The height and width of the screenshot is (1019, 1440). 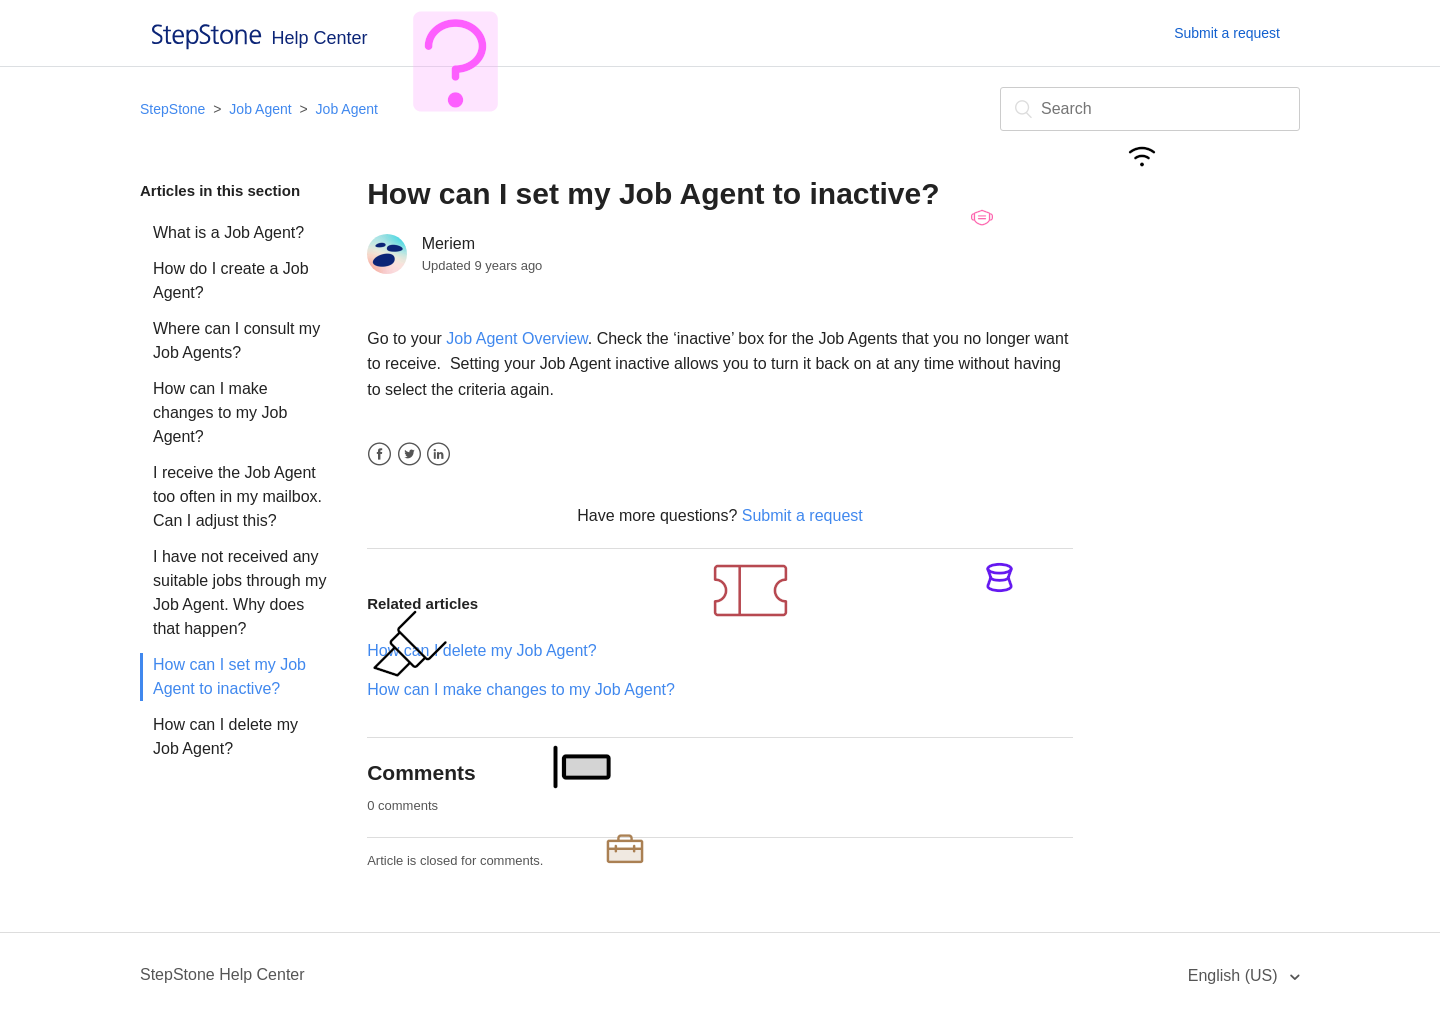 I want to click on highlight or mark selected text, so click(x=407, y=647).